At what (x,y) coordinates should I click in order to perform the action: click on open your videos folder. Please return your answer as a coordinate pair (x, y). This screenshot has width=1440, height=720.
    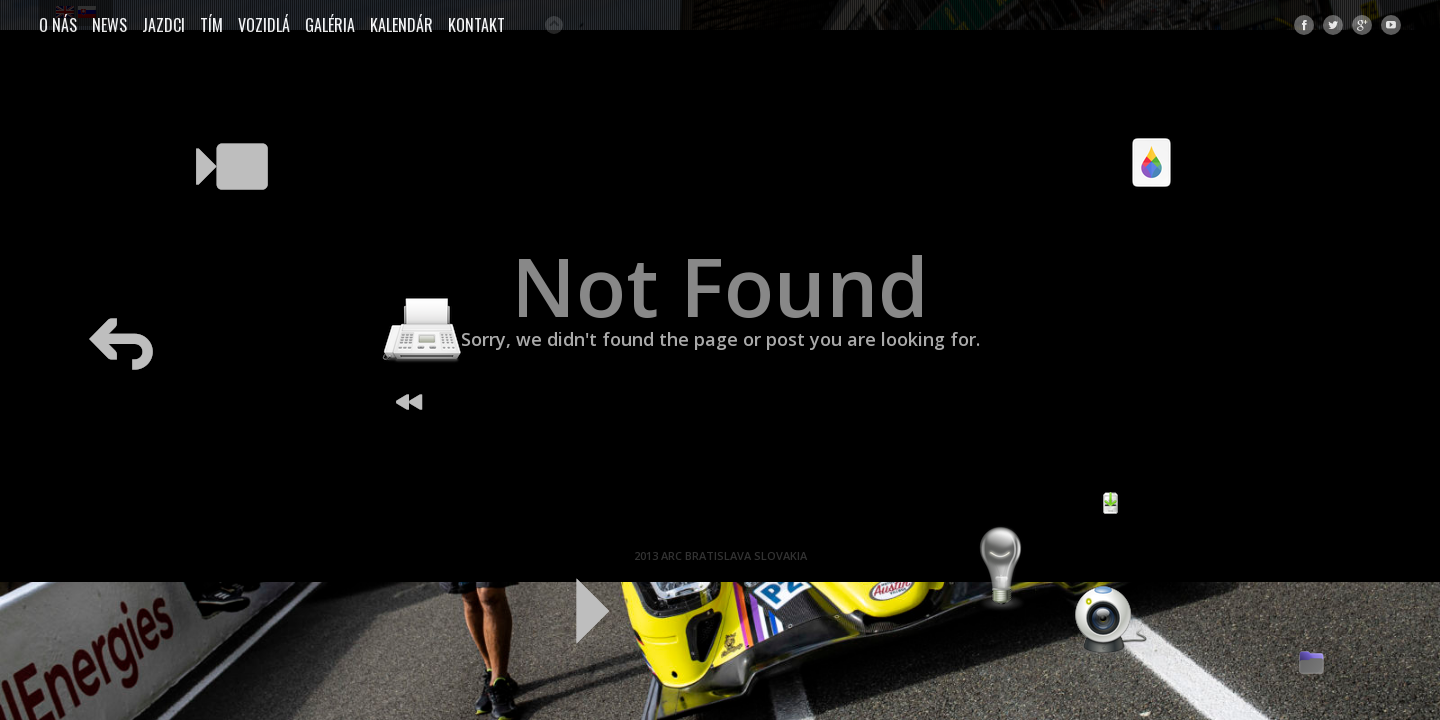
    Looking at the image, I should click on (232, 164).